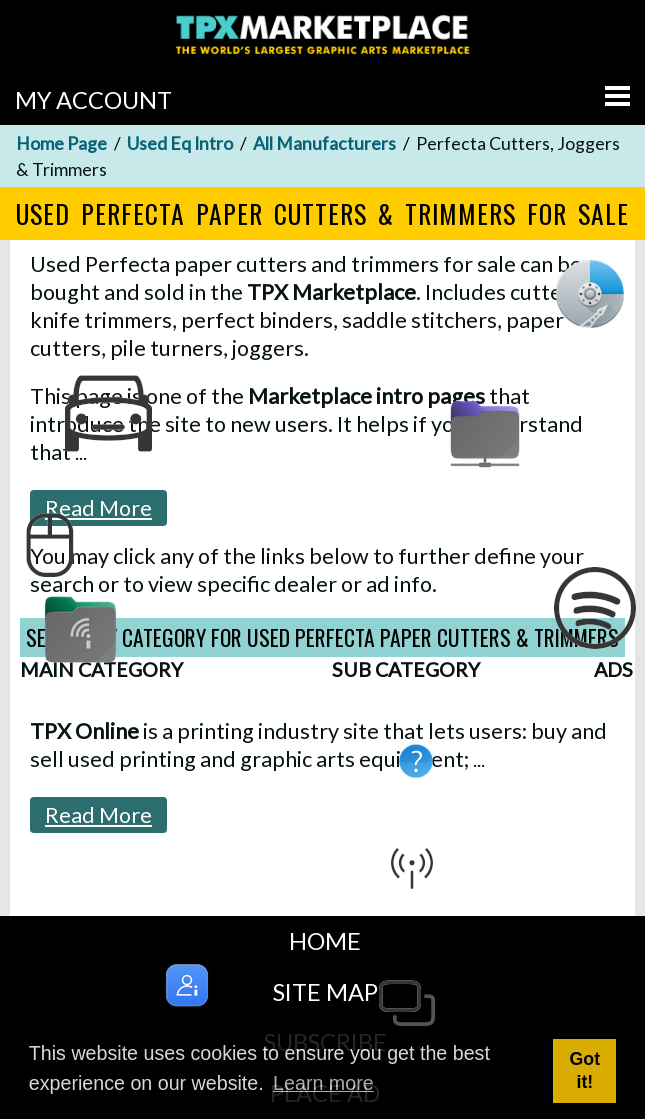  Describe the element at coordinates (595, 608) in the screenshot. I see `open spotify` at that location.